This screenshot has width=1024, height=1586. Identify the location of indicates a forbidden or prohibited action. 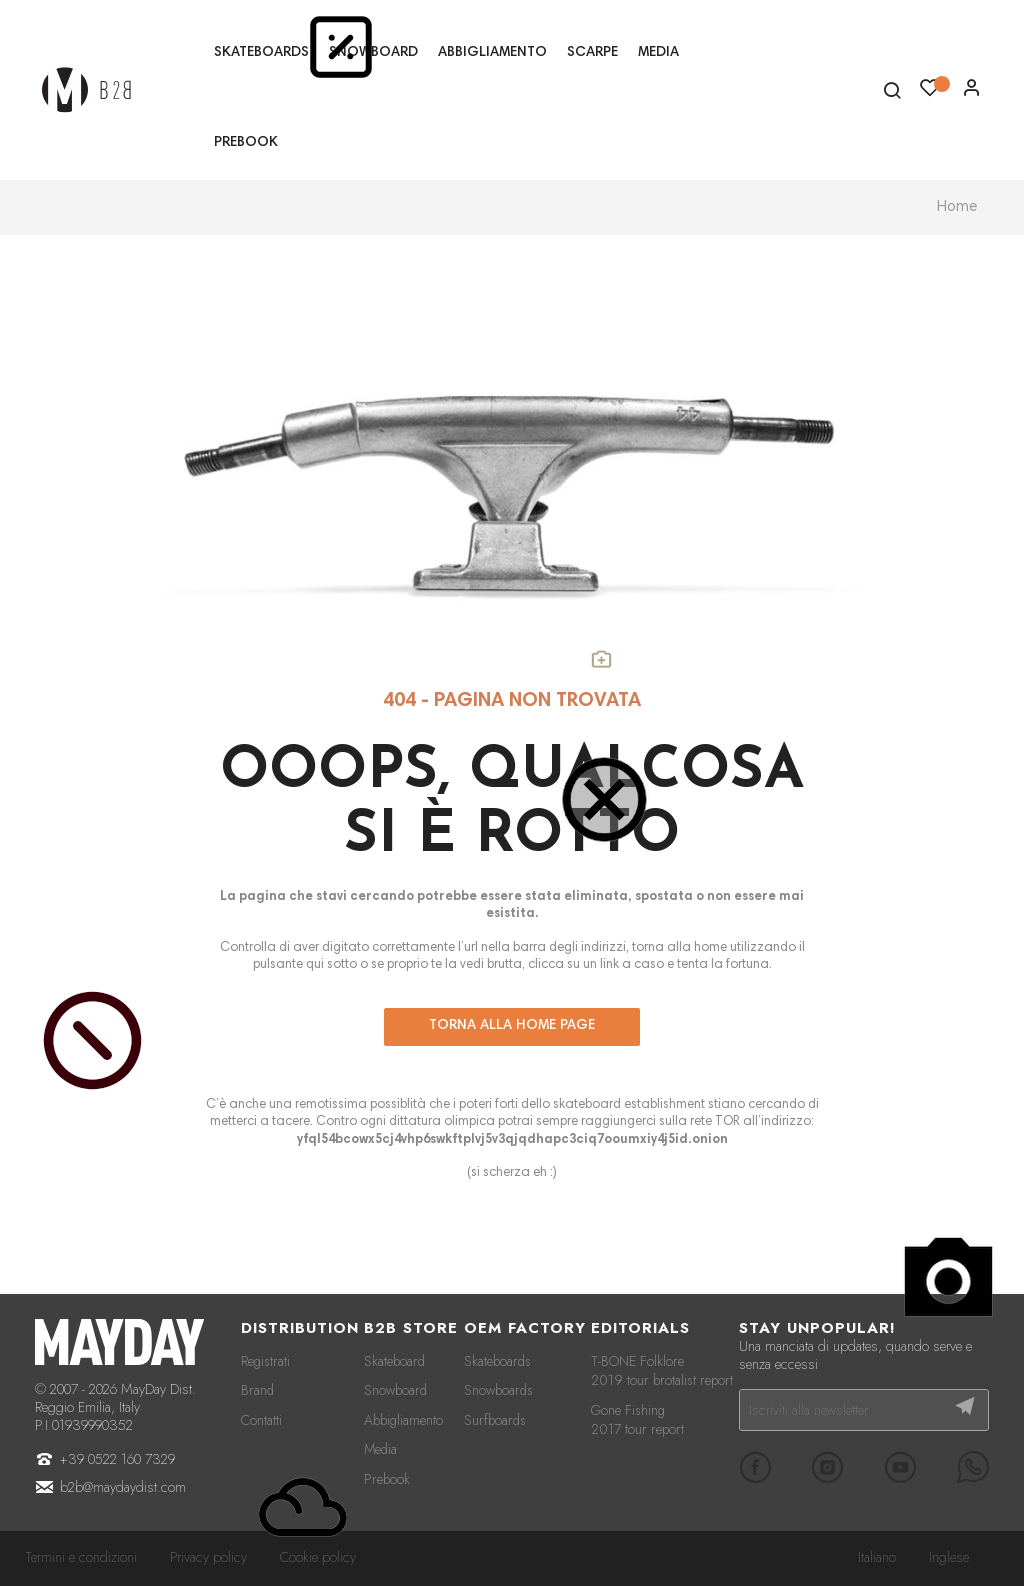
(92, 1040).